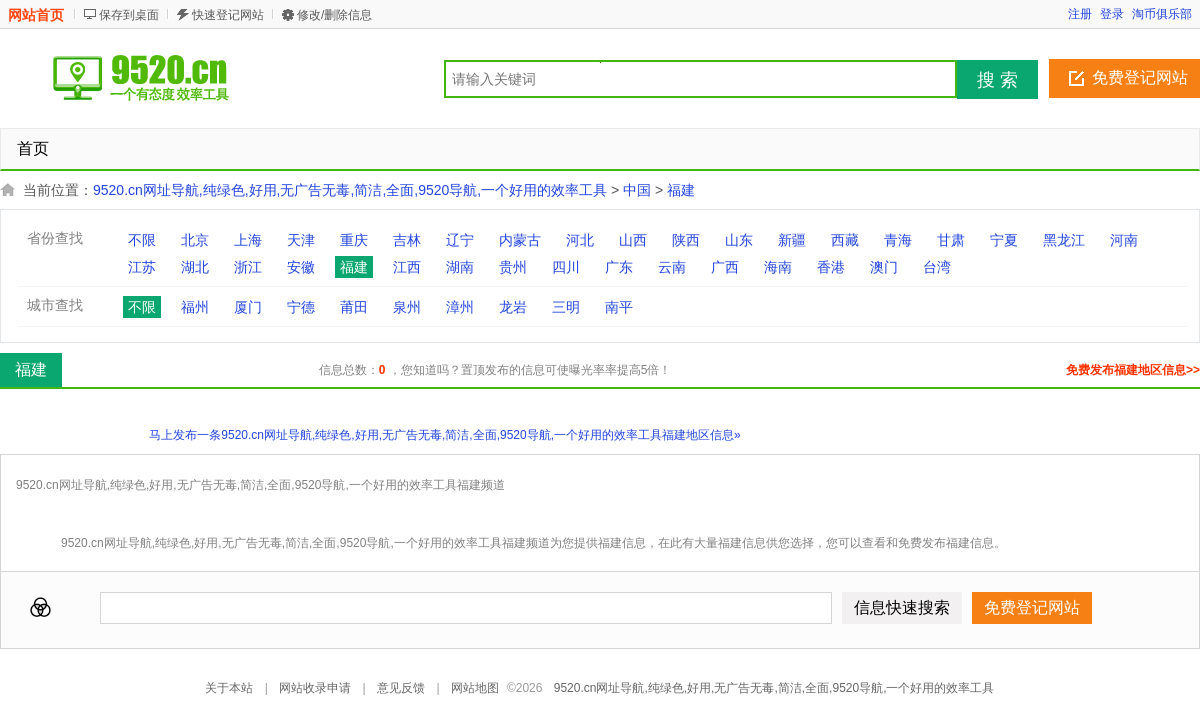 The width and height of the screenshot is (1200, 720). Describe the element at coordinates (600, 62) in the screenshot. I see `indicates an unread notification or new item` at that location.